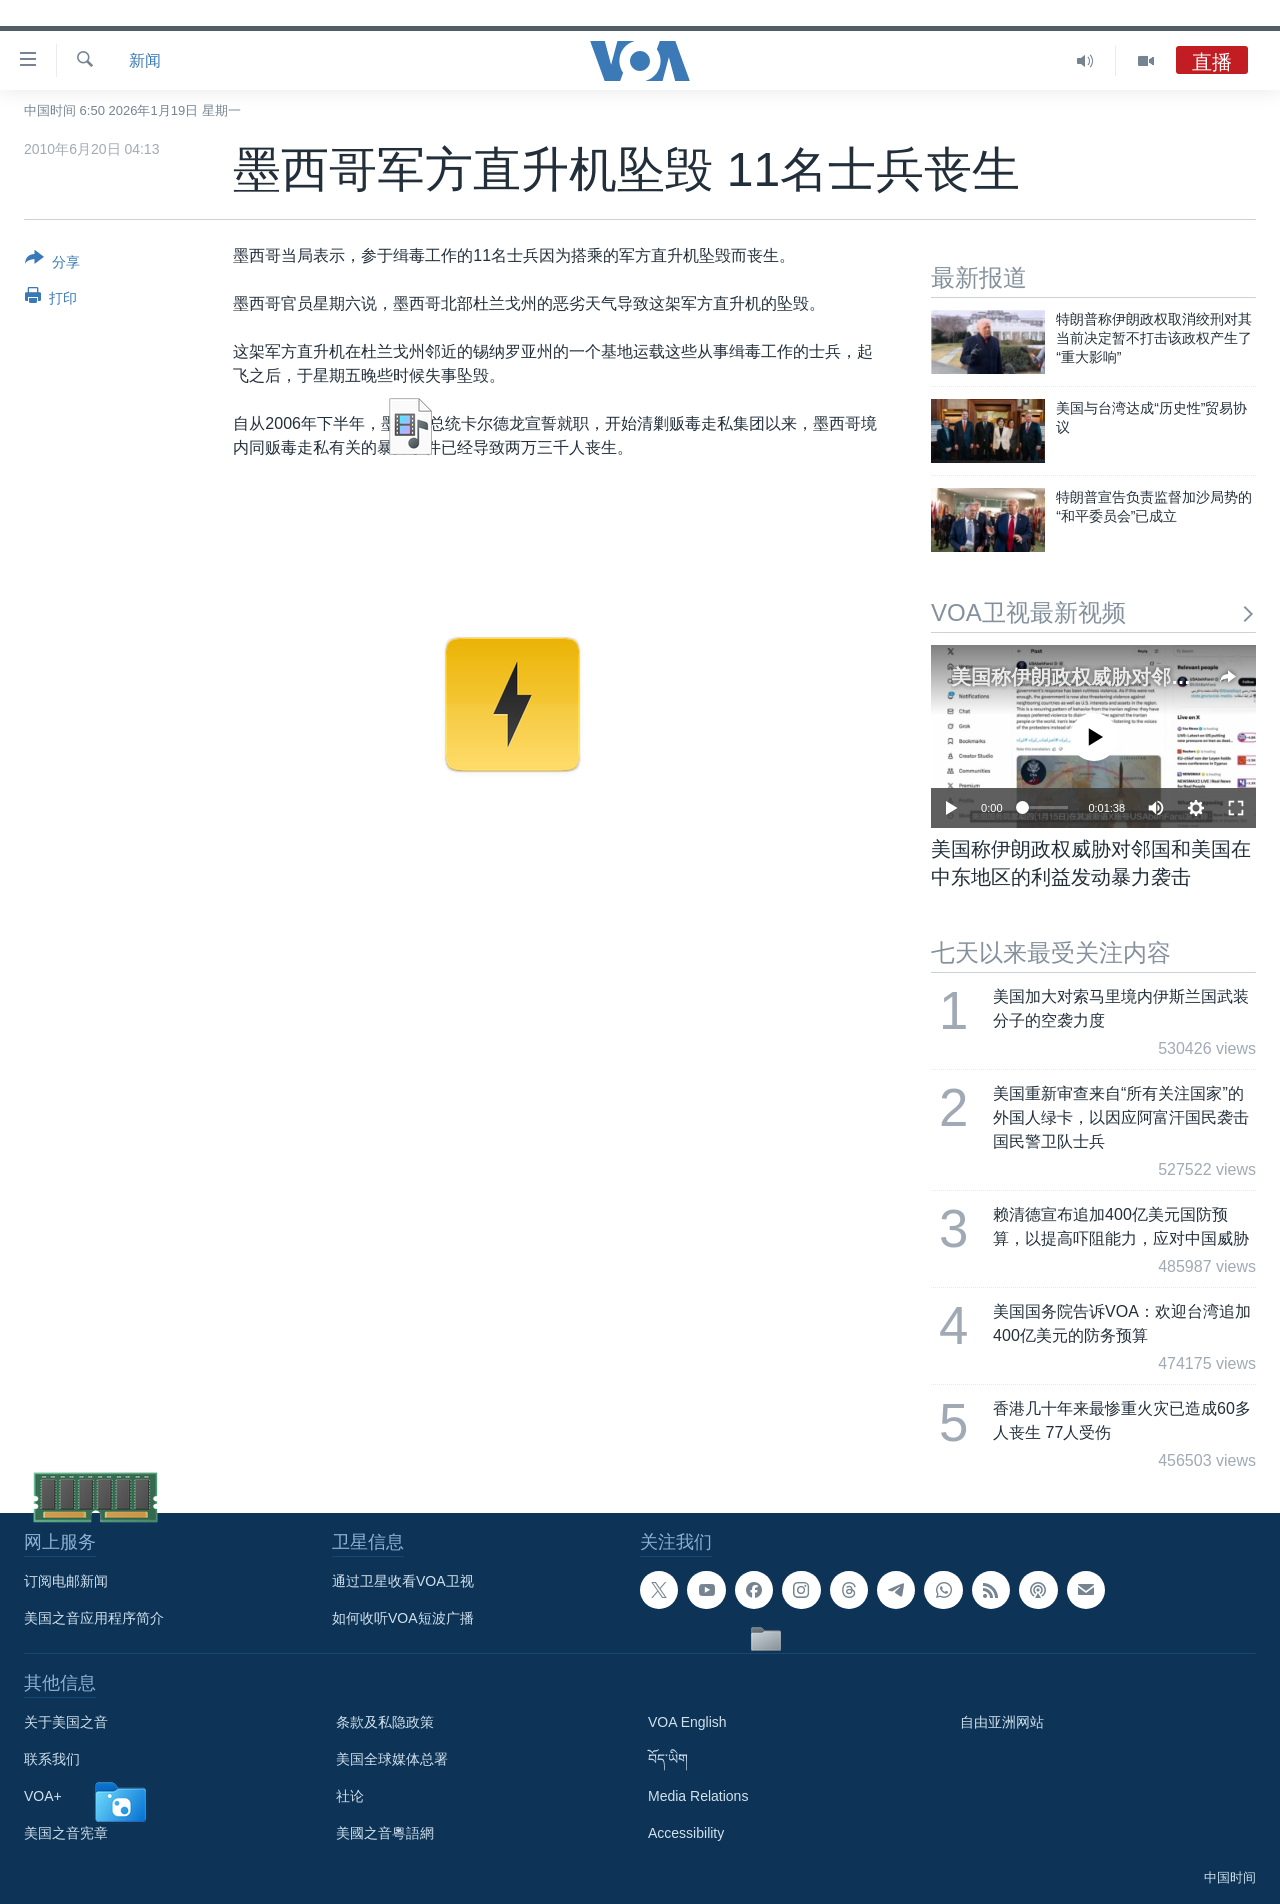 The width and height of the screenshot is (1280, 1904). Describe the element at coordinates (120, 1803) in the screenshot. I see `folder containing NuGet packages` at that location.